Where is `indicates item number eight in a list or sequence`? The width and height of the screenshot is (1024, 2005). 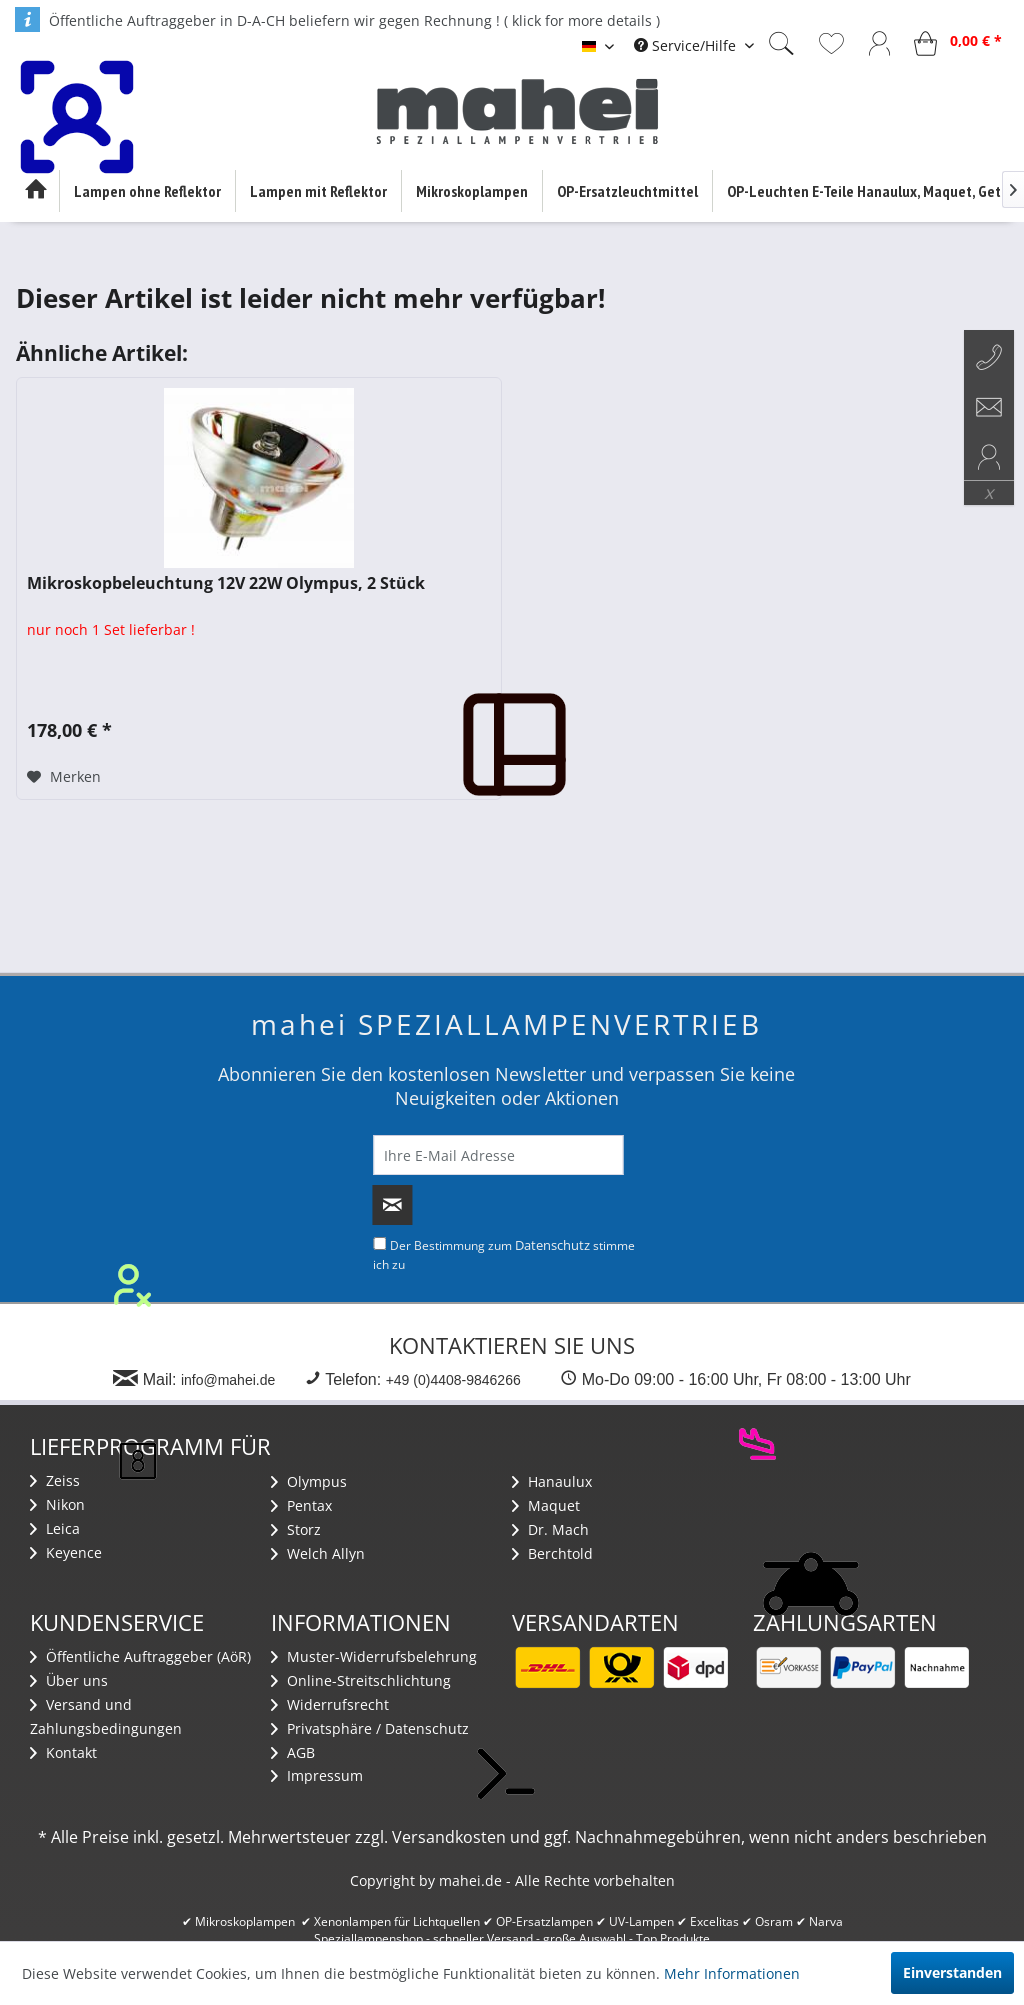
indicates item number eight in a list or sequence is located at coordinates (138, 1461).